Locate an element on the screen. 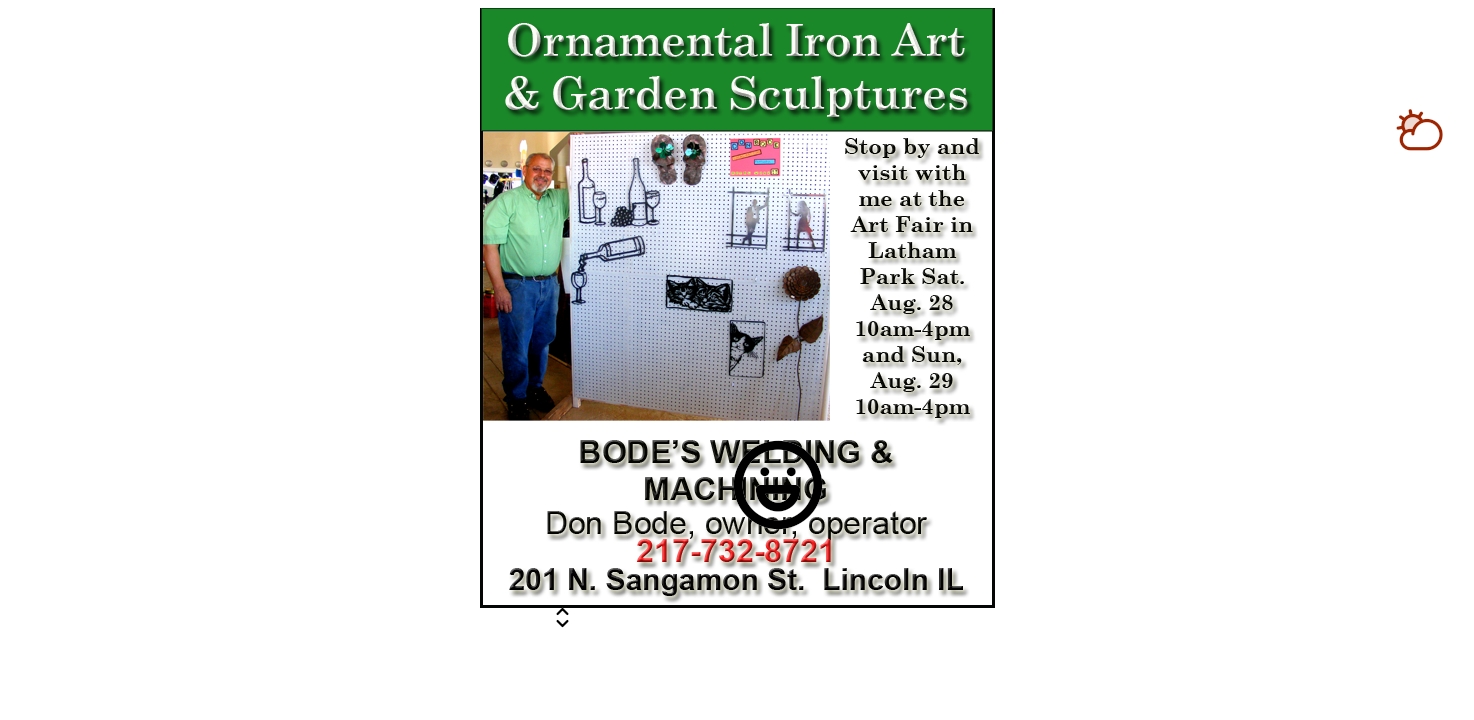  expand or collapse a dropdown menu is located at coordinates (562, 617).